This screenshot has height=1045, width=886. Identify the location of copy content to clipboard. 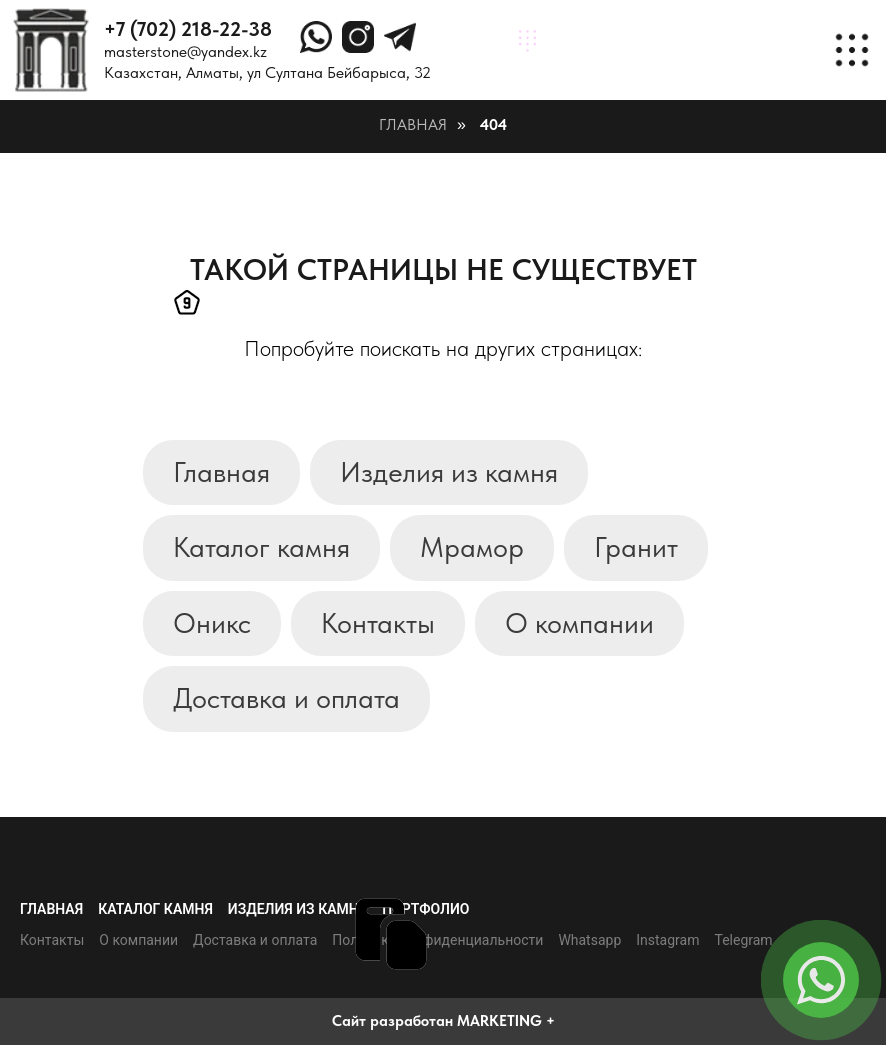
(391, 934).